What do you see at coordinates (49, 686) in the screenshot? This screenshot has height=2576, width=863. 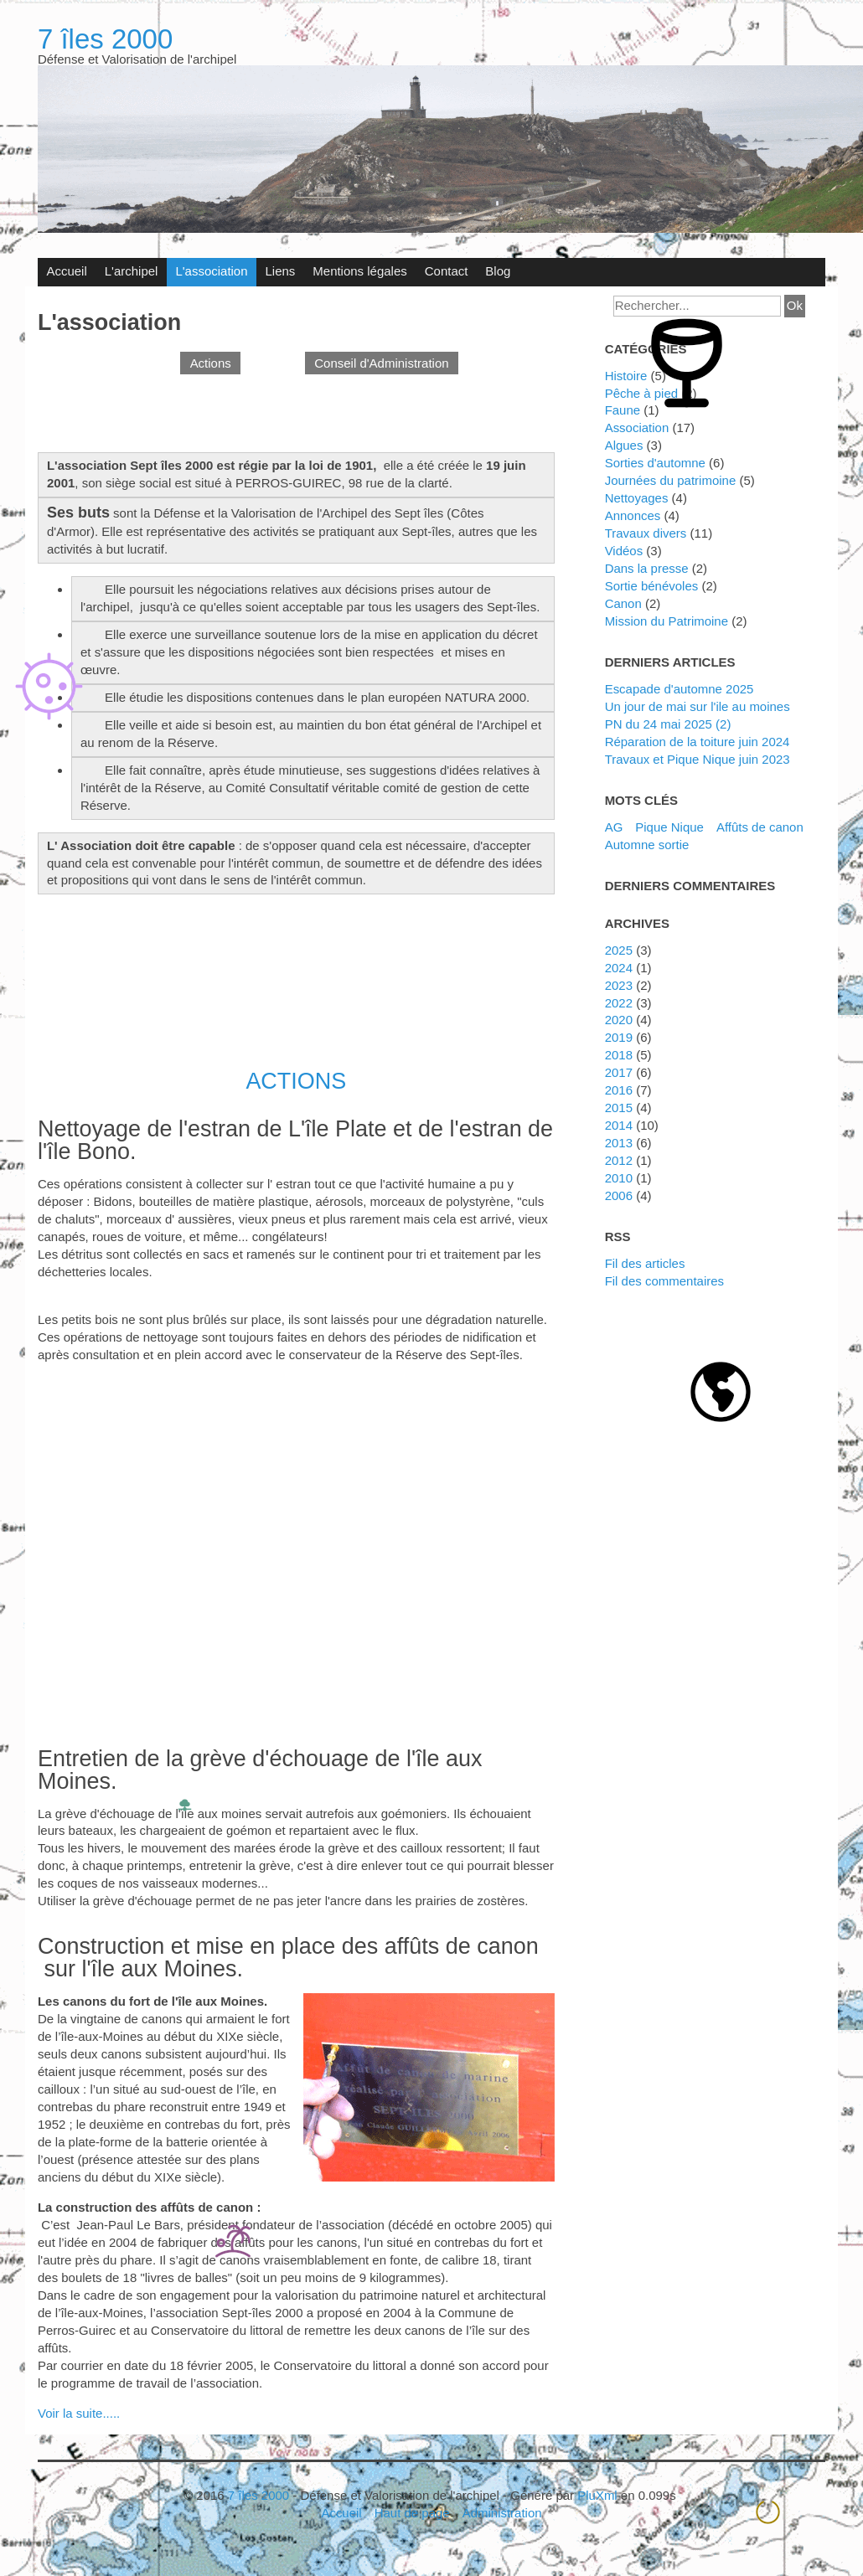 I see `indicates virus or malware detected` at bounding box center [49, 686].